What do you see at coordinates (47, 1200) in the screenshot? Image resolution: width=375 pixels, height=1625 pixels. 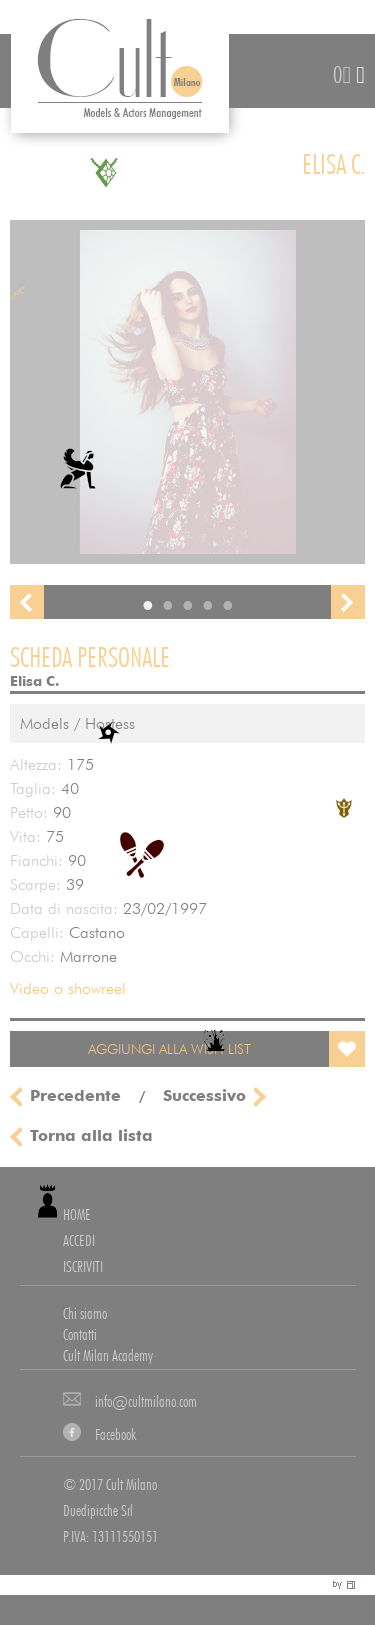 I see `indicates player with highest rank or score` at bounding box center [47, 1200].